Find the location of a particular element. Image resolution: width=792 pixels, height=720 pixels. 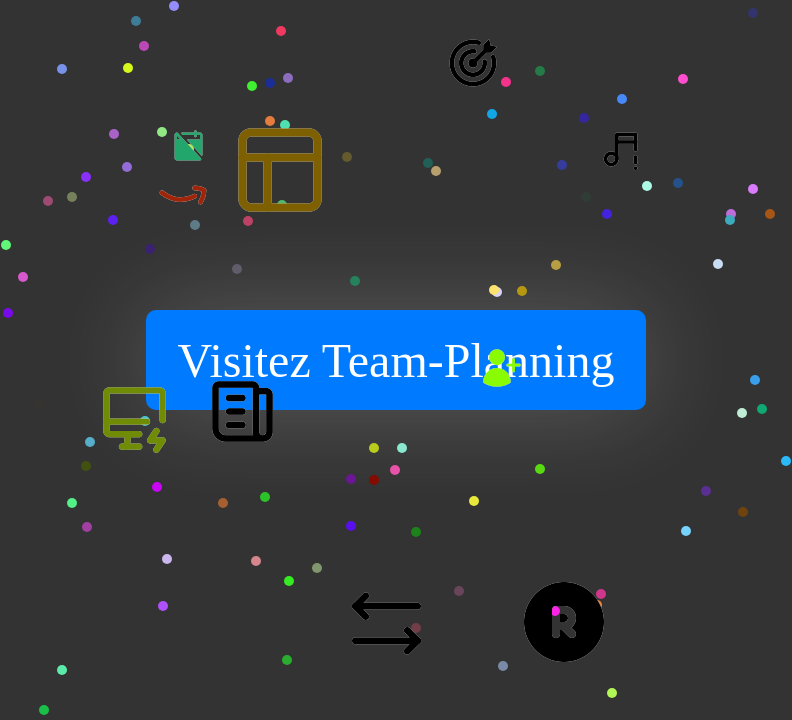

toggle sidebar and header panel layout is located at coordinates (280, 170).